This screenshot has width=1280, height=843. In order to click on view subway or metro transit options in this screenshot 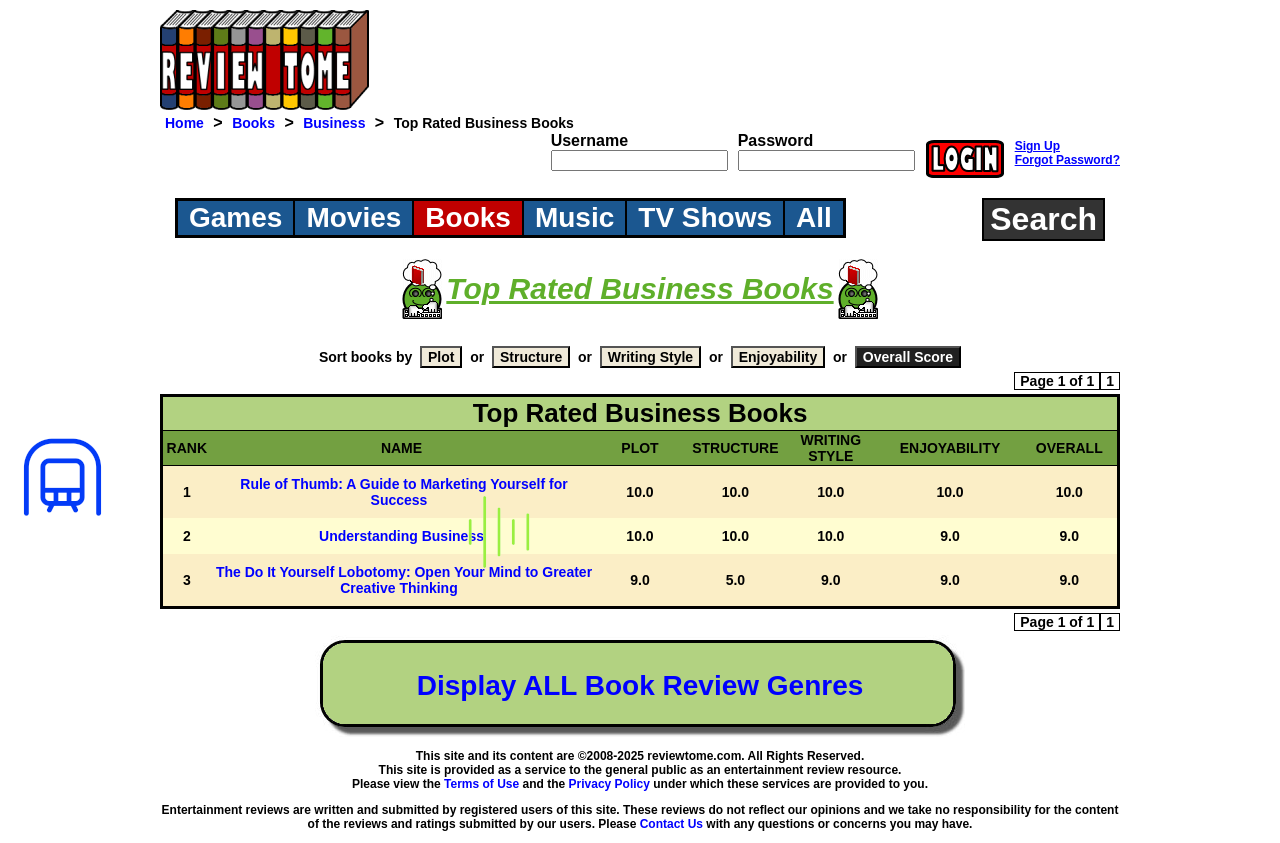, I will do `click(62, 480)`.